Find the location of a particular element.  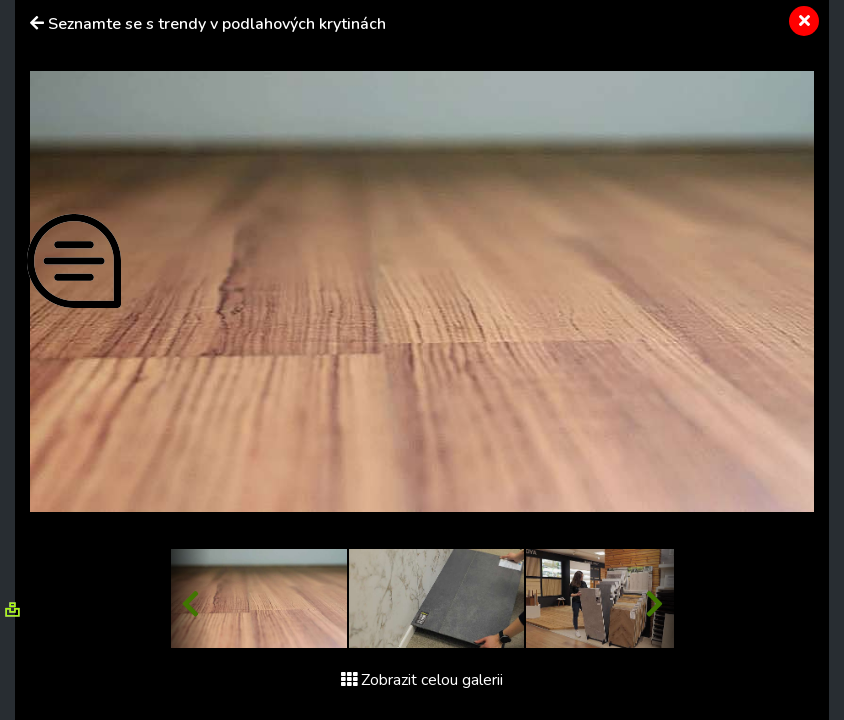

open quip collaborative documents app is located at coordinates (74, 261).